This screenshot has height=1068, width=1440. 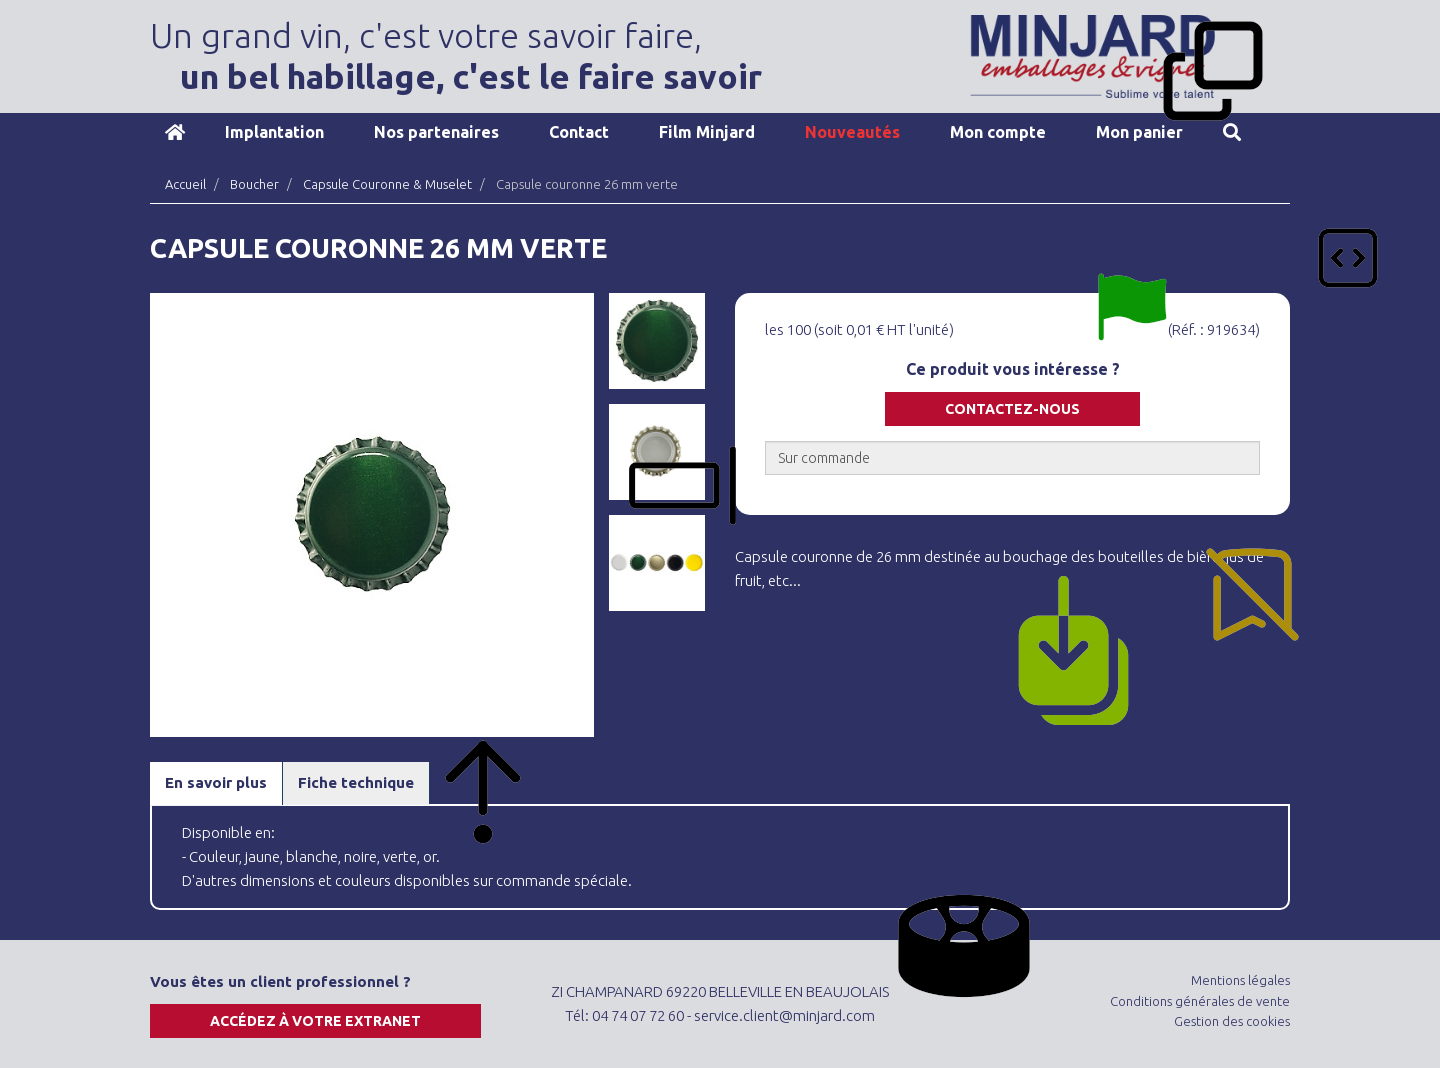 What do you see at coordinates (1348, 258) in the screenshot?
I see `view or edit source code` at bounding box center [1348, 258].